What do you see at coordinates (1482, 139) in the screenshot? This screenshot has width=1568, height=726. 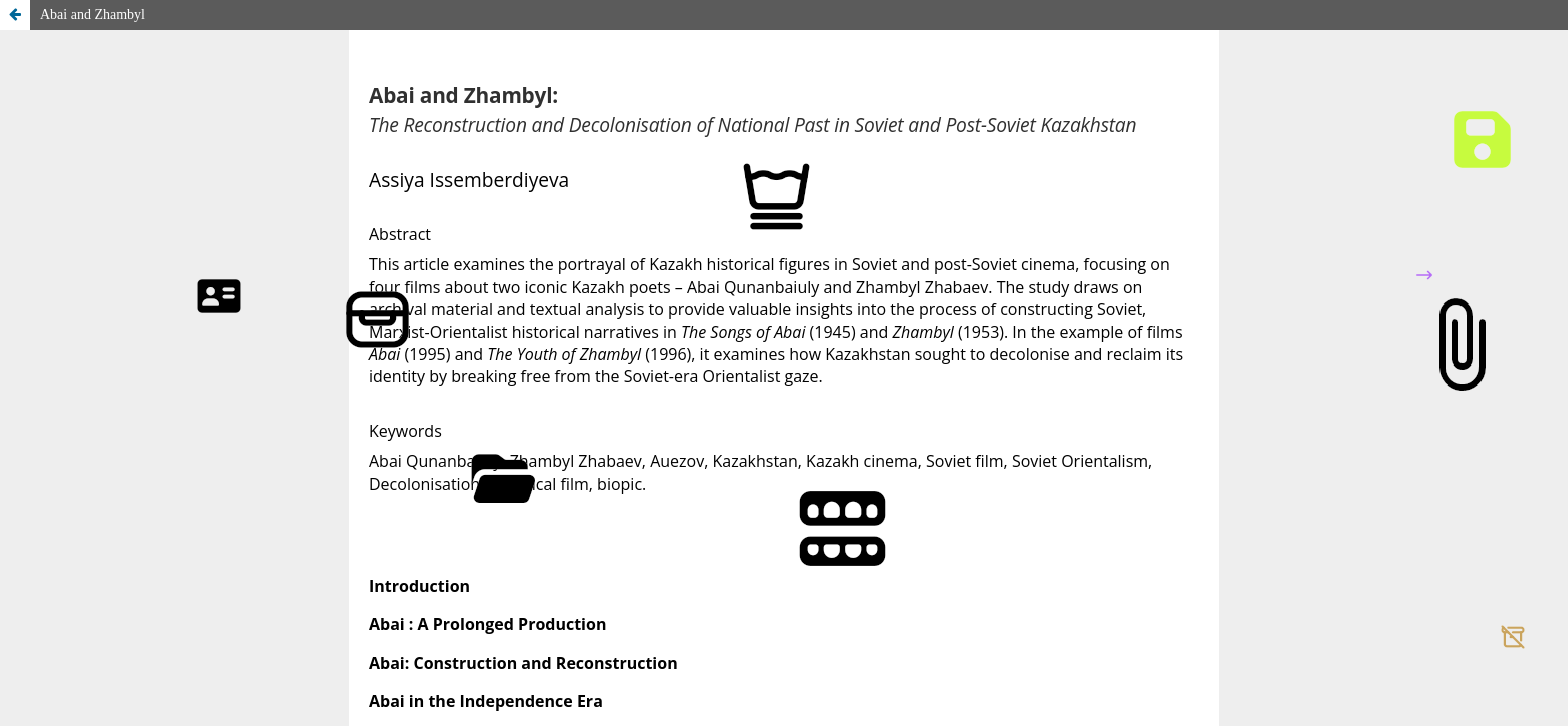 I see `save current file or document` at bounding box center [1482, 139].